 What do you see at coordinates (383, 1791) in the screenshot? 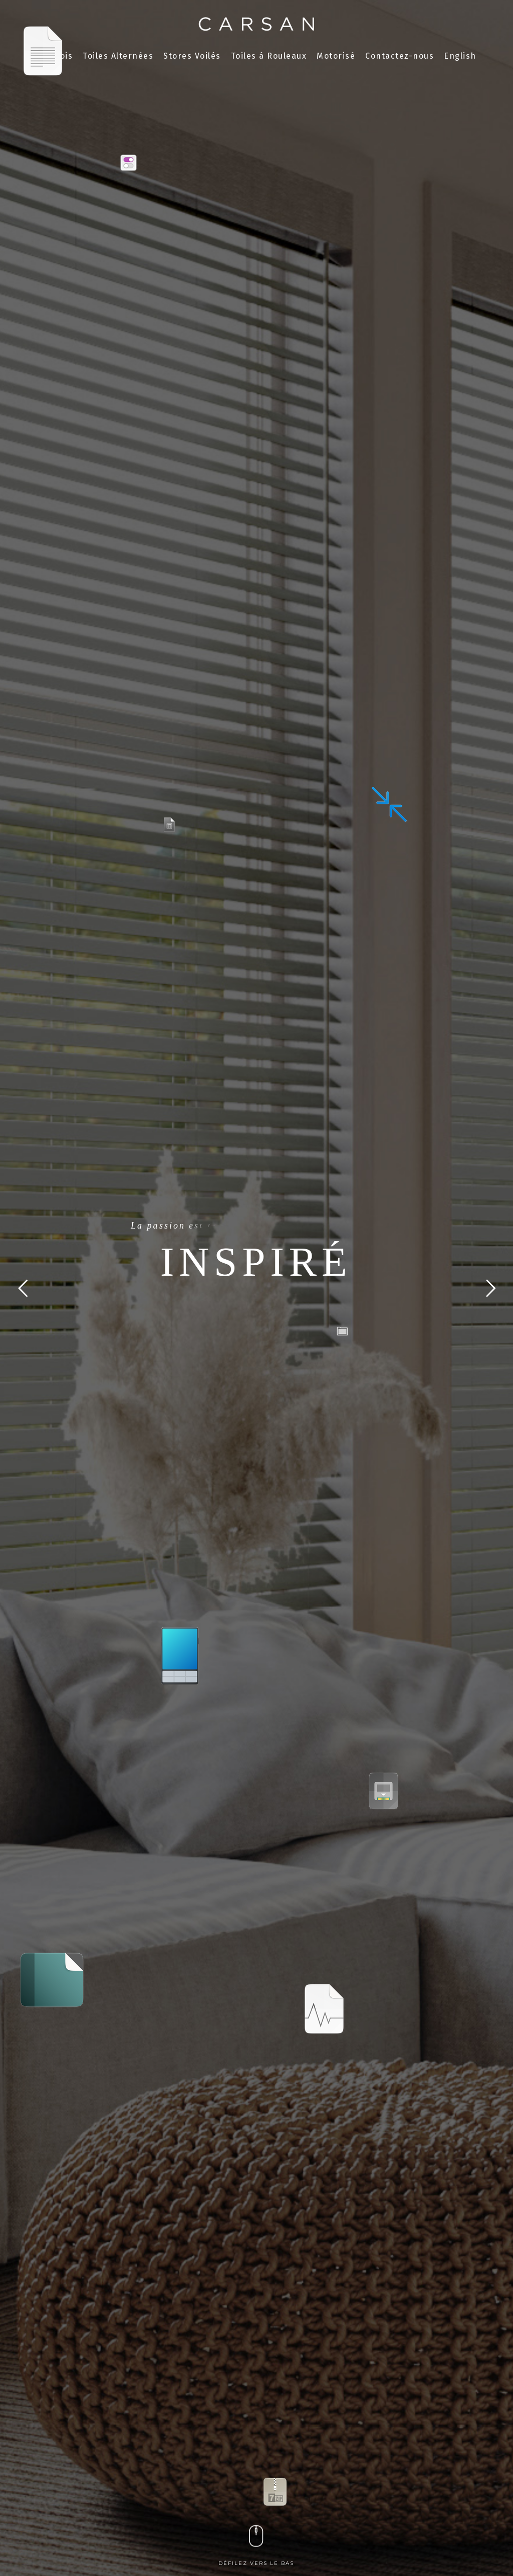
I see `nintendo ds game rom file` at bounding box center [383, 1791].